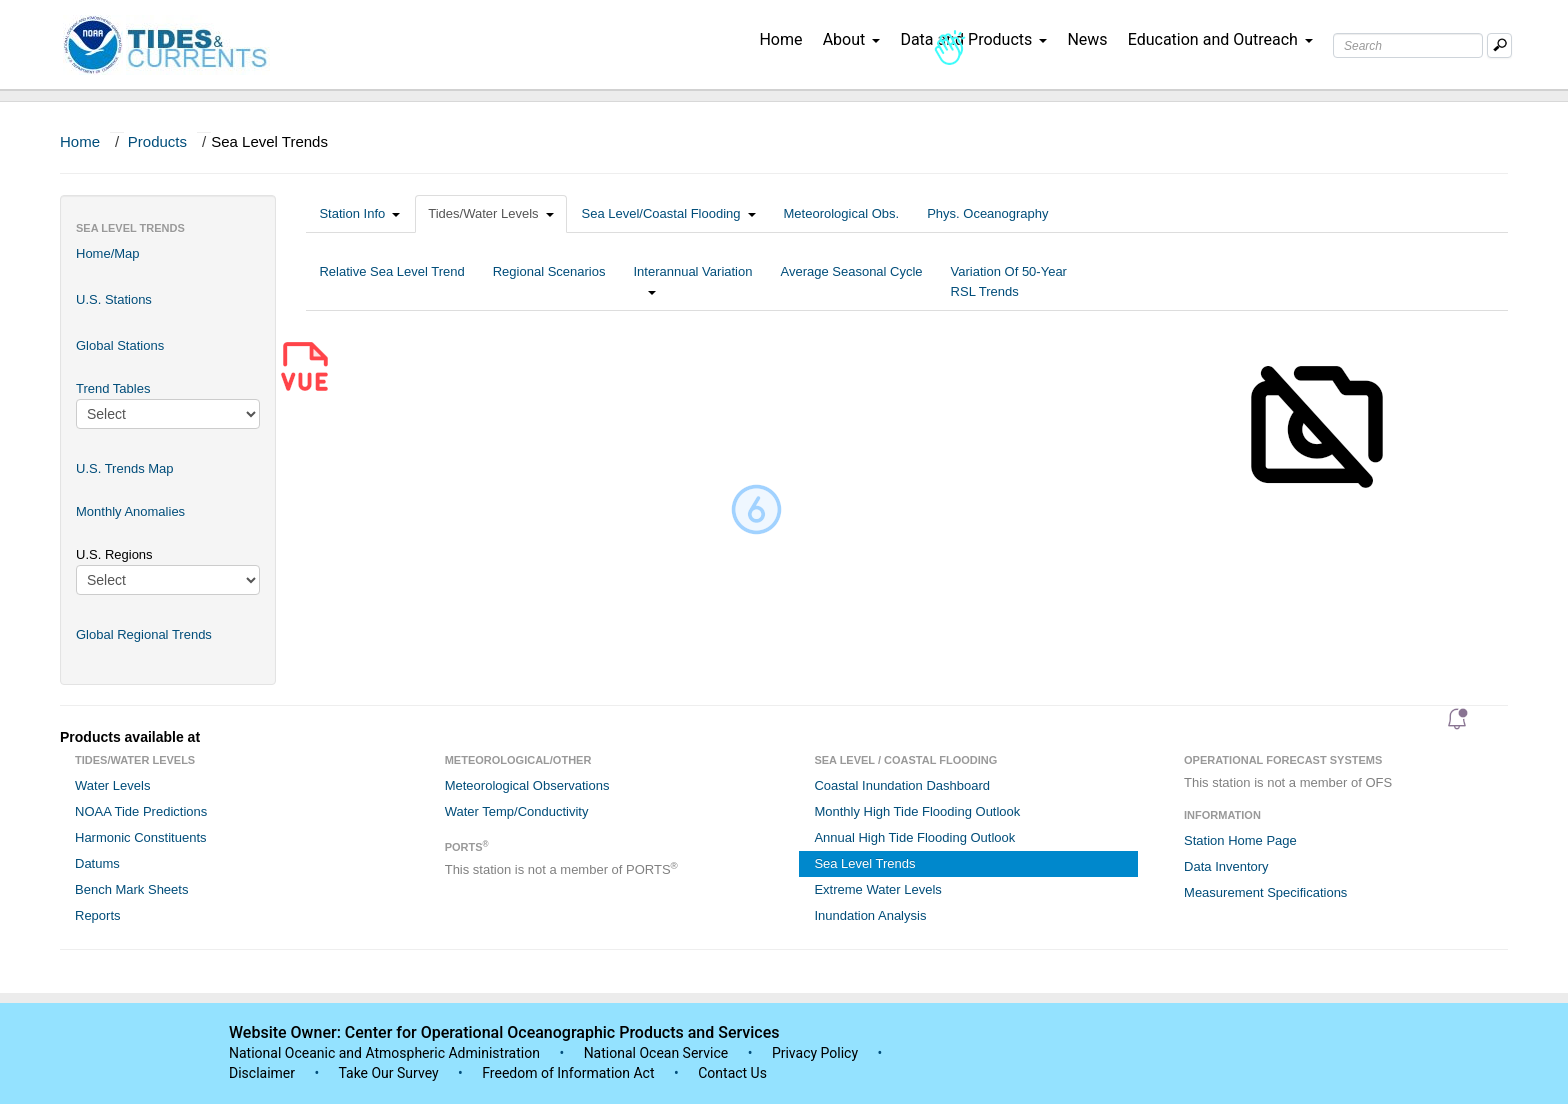 Image resolution: width=1568 pixels, height=1104 pixels. Describe the element at coordinates (1457, 719) in the screenshot. I see `indicates new notifications are available` at that location.